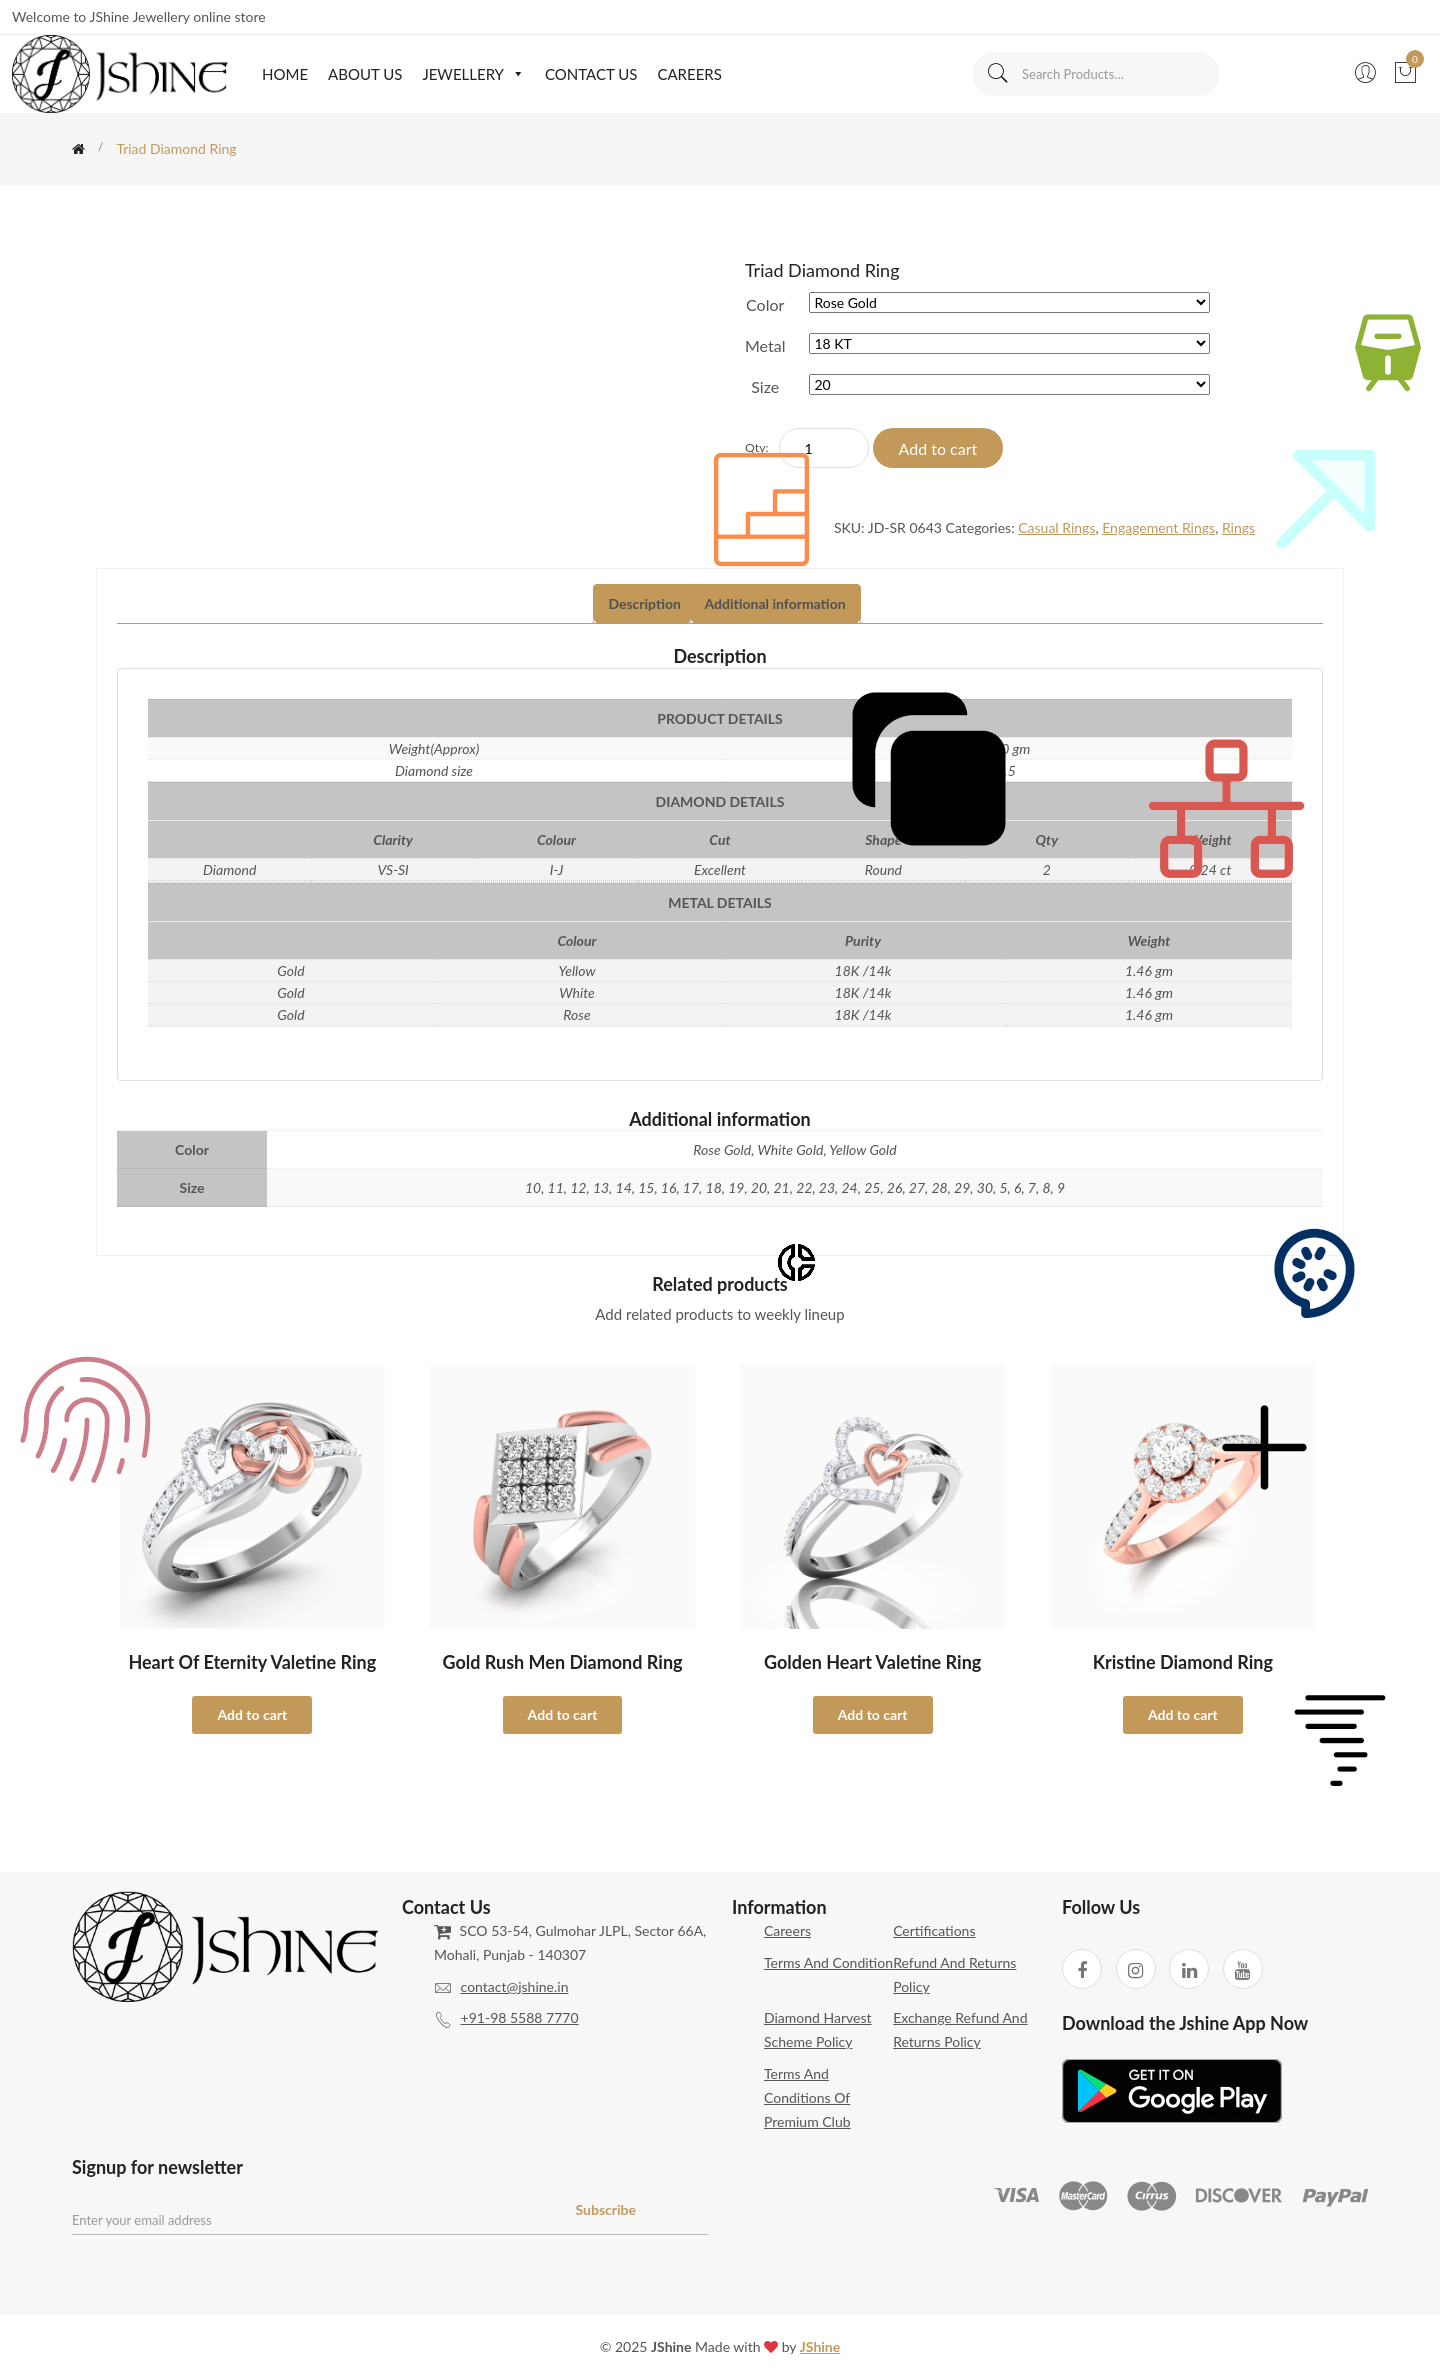 The width and height of the screenshot is (1440, 2379). I want to click on view analytics or statistics breakdown, so click(796, 1262).